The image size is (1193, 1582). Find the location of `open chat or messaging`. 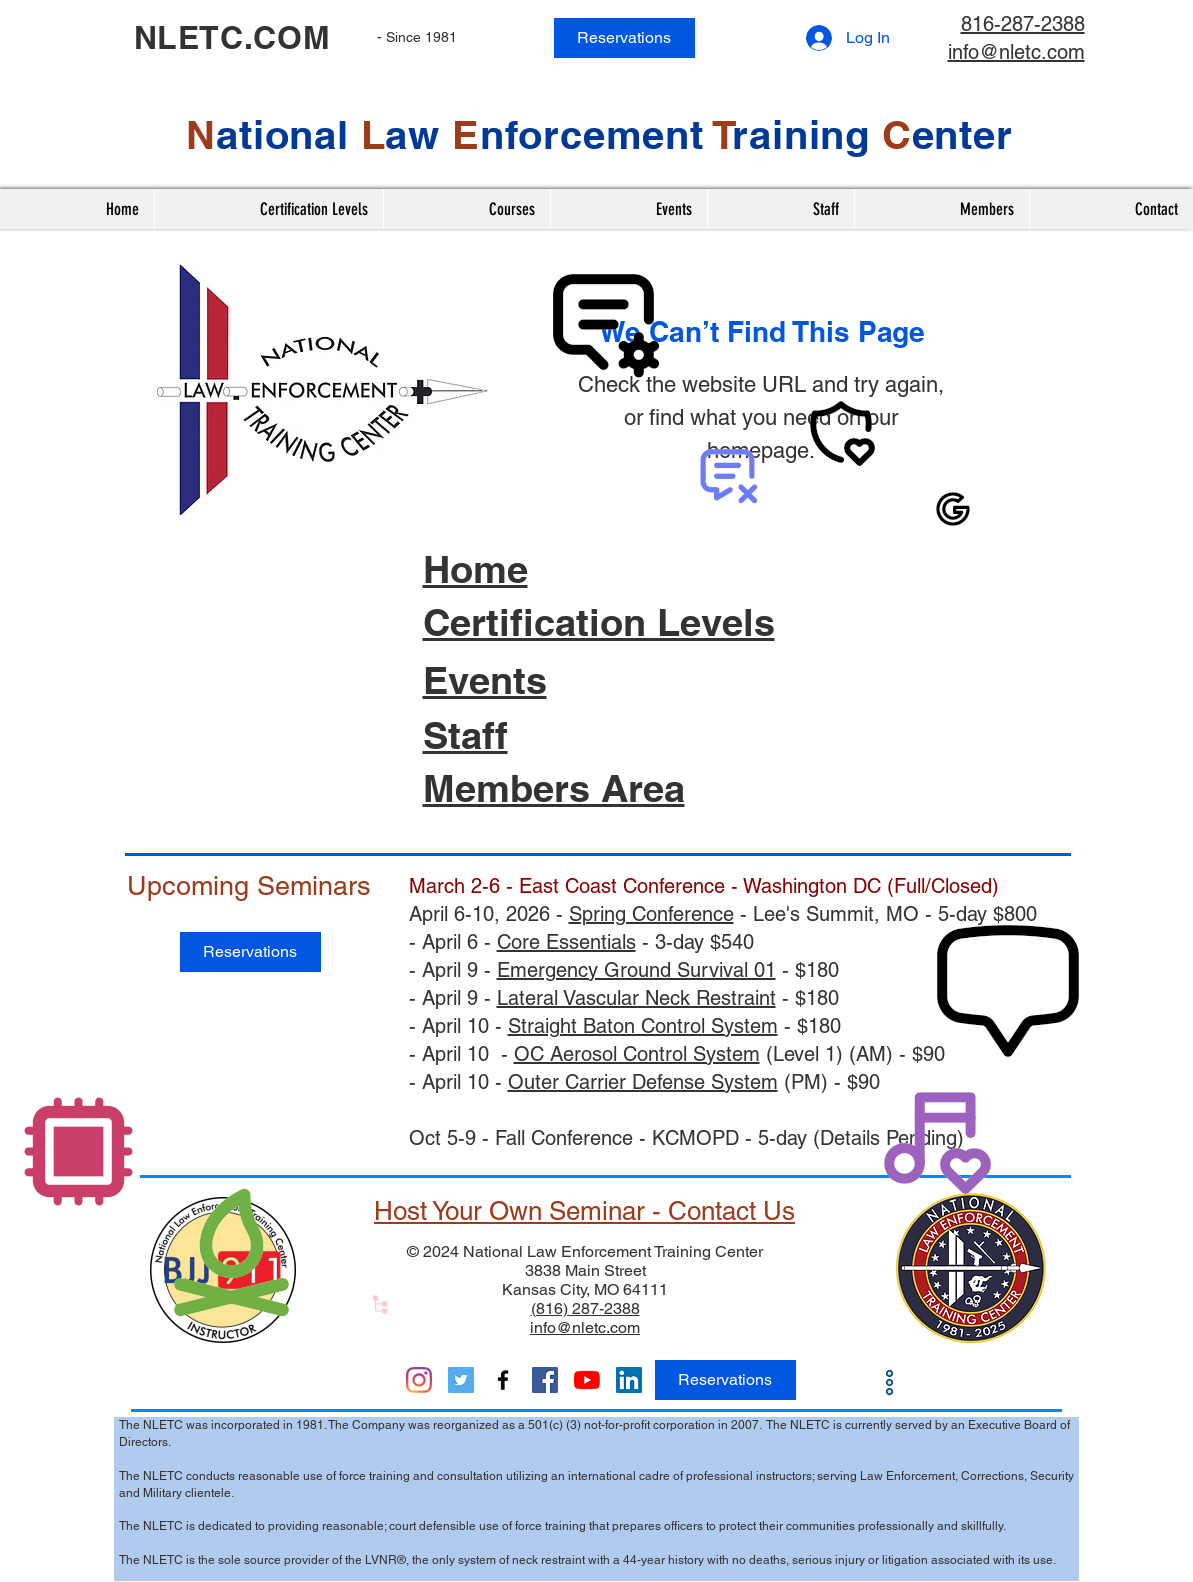

open chat or messaging is located at coordinates (1008, 991).